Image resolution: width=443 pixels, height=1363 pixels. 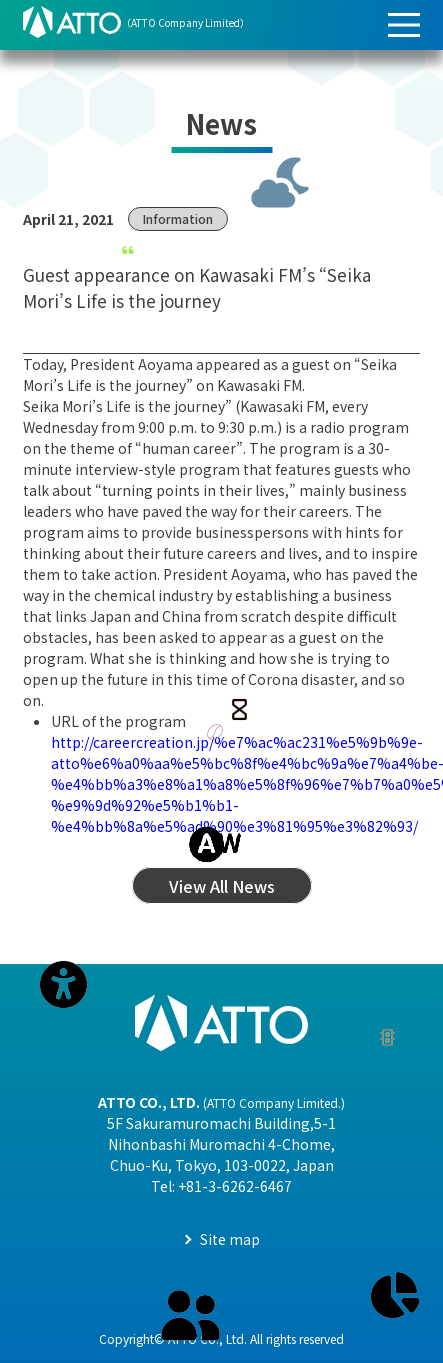 What do you see at coordinates (387, 1037) in the screenshot?
I see `view traffic conditions` at bounding box center [387, 1037].